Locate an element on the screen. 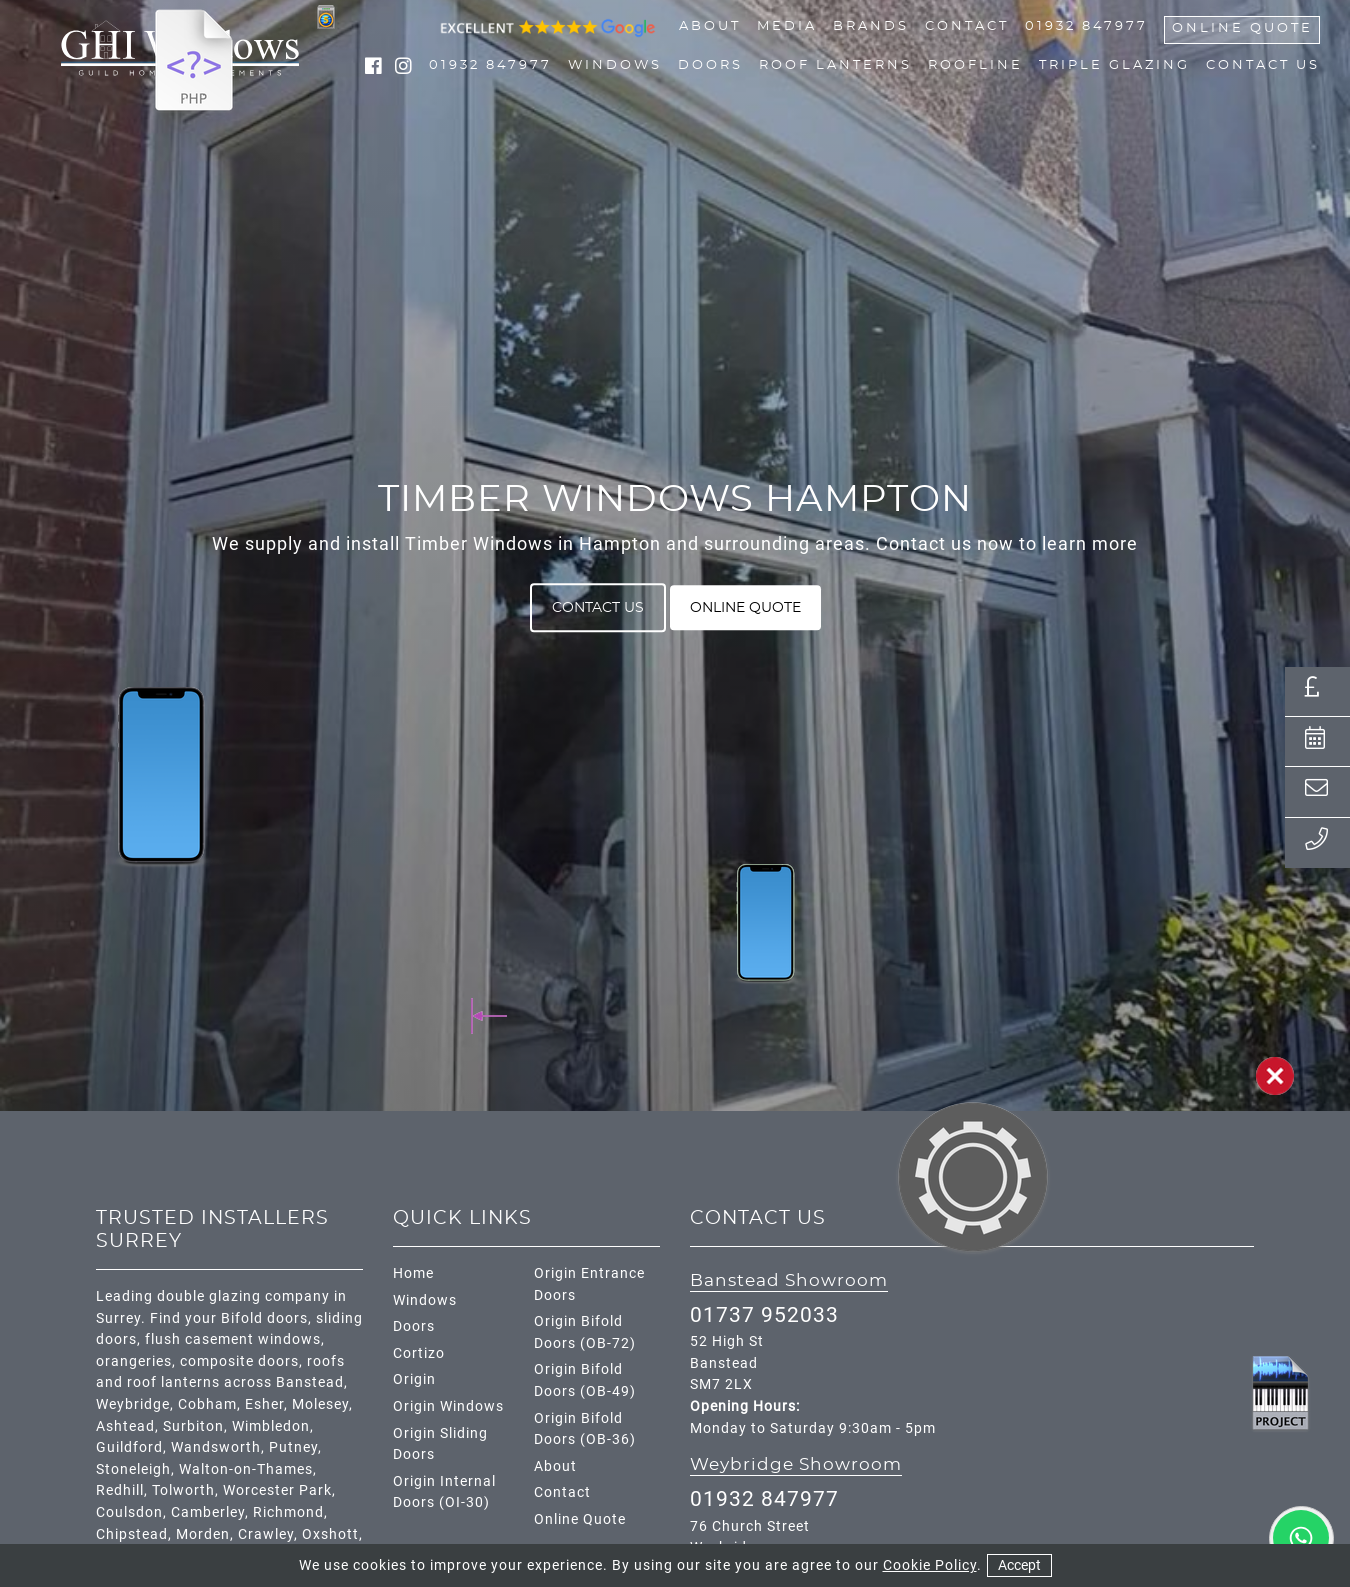  indicates a connected iPhone device is located at coordinates (161, 778).